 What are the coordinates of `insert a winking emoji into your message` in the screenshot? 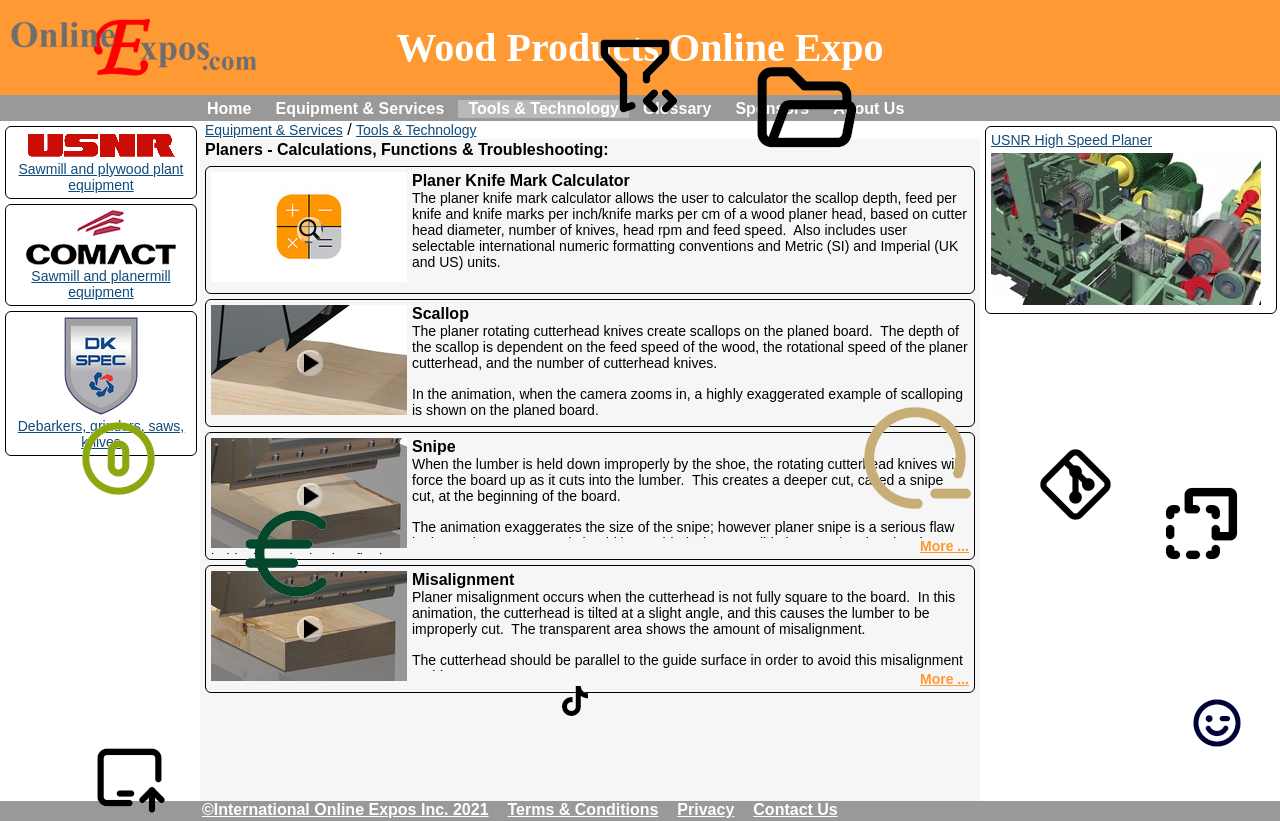 It's located at (1217, 723).